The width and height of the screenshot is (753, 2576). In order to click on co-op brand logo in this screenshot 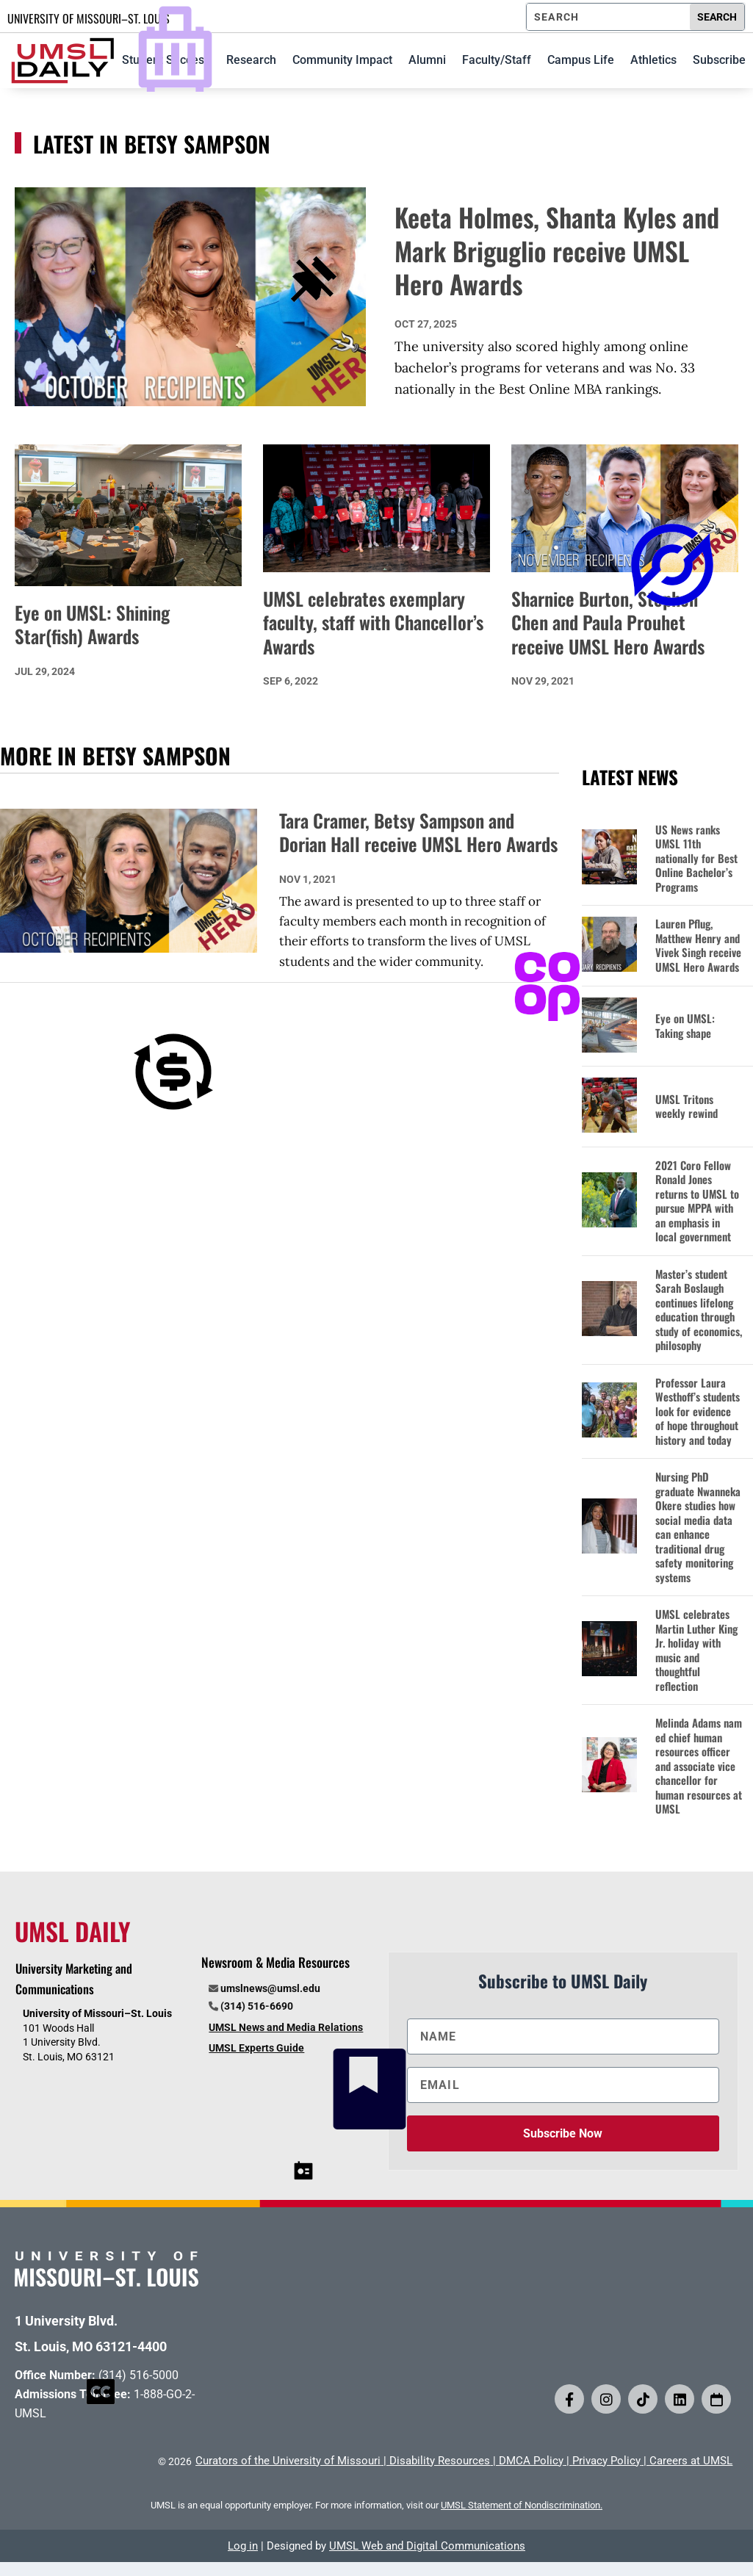, I will do `click(547, 986)`.